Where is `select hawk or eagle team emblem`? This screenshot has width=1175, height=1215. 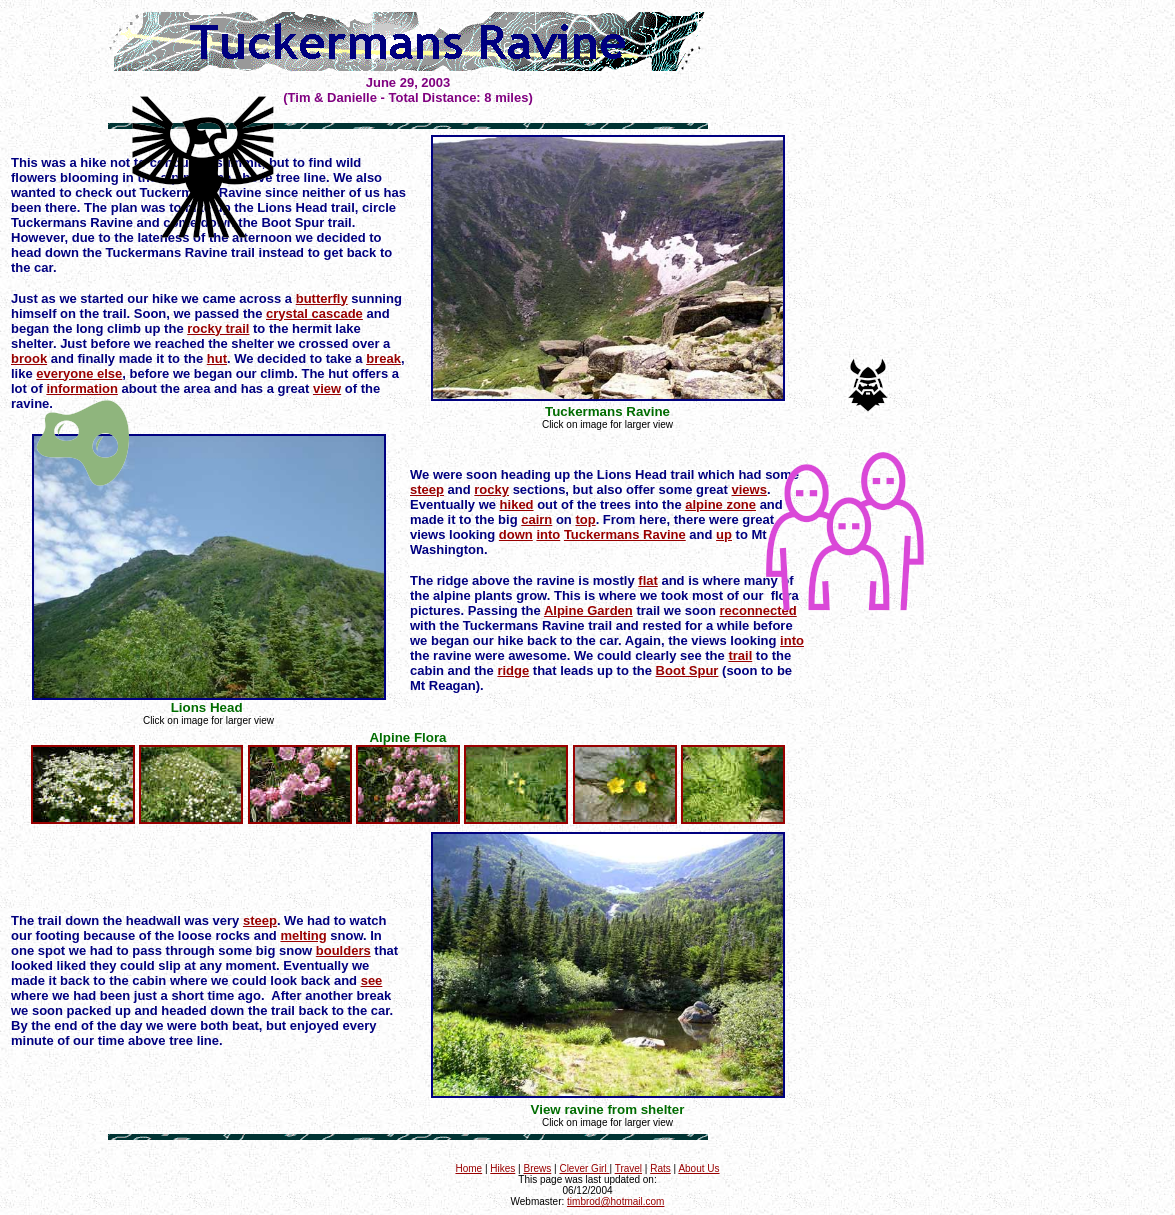 select hawk or eagle team emblem is located at coordinates (203, 167).